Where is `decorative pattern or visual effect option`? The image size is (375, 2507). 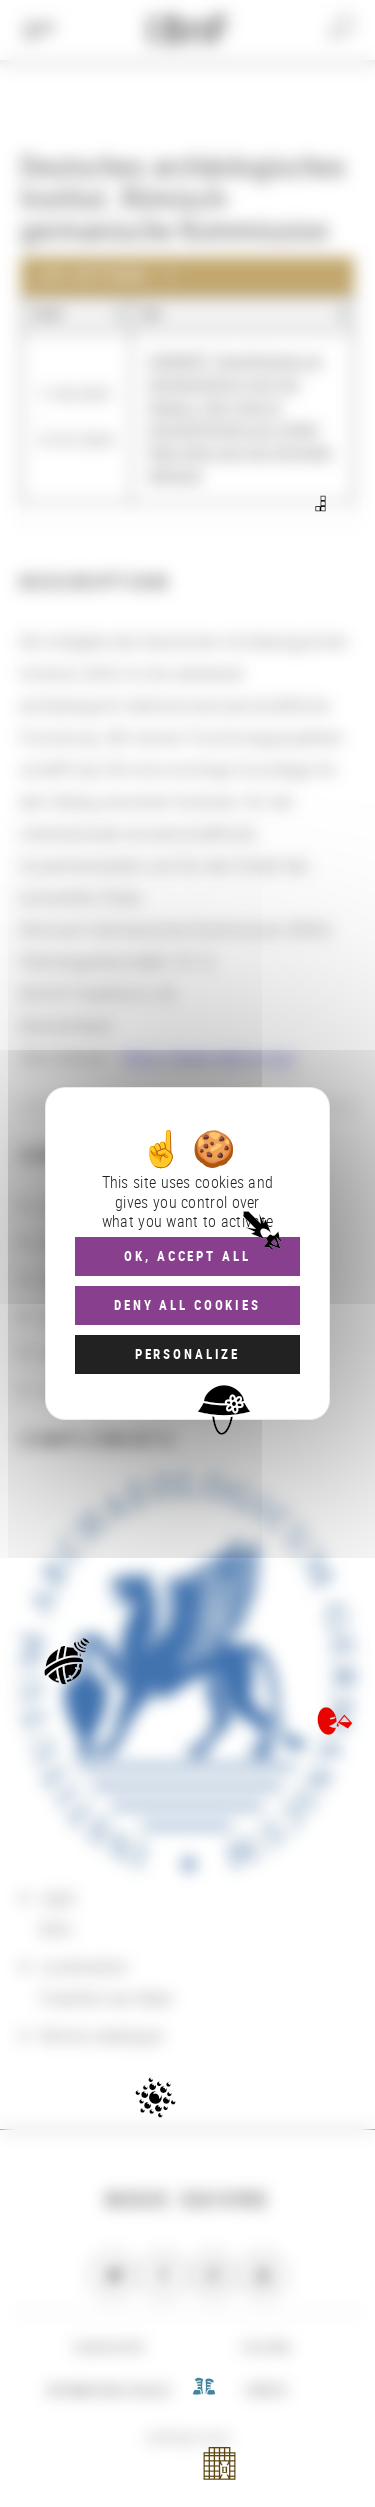 decorative pattern or visual effect option is located at coordinates (155, 2097).